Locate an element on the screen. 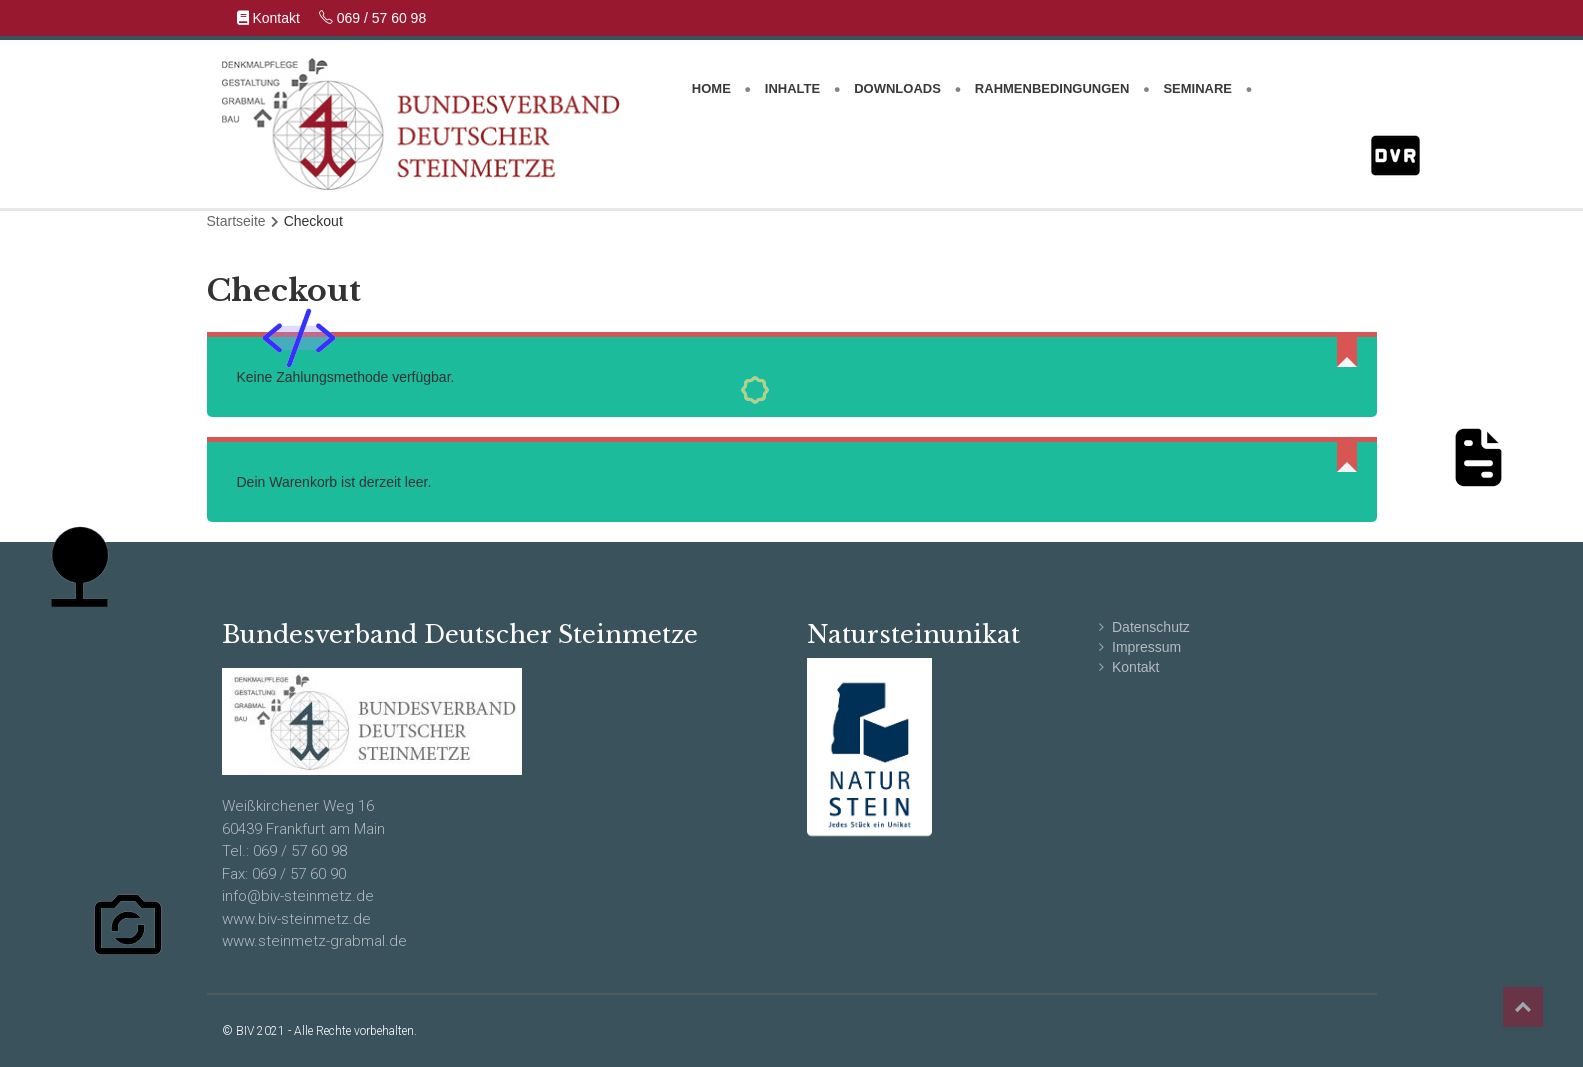 The image size is (1583, 1067). indicates verified or authenticated content is located at coordinates (755, 390).